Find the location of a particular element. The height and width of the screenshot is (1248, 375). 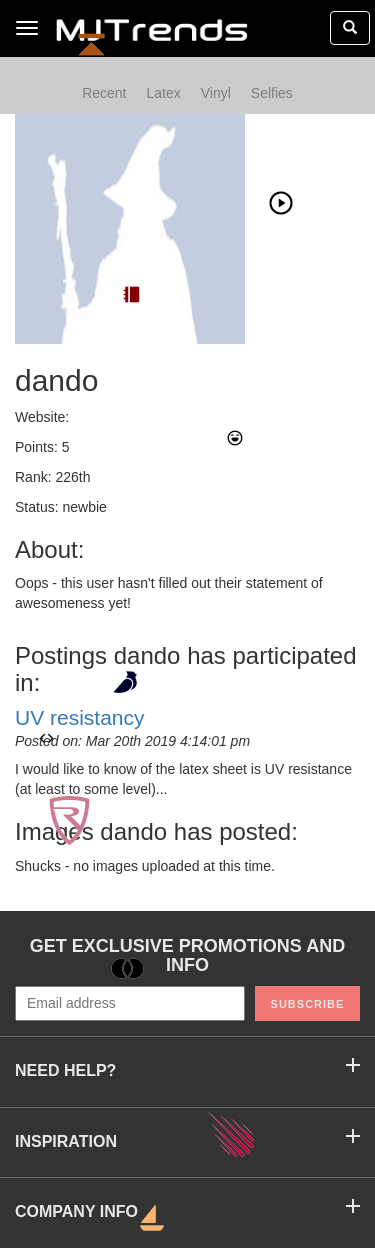

add a laughing reaction to a message is located at coordinates (235, 438).